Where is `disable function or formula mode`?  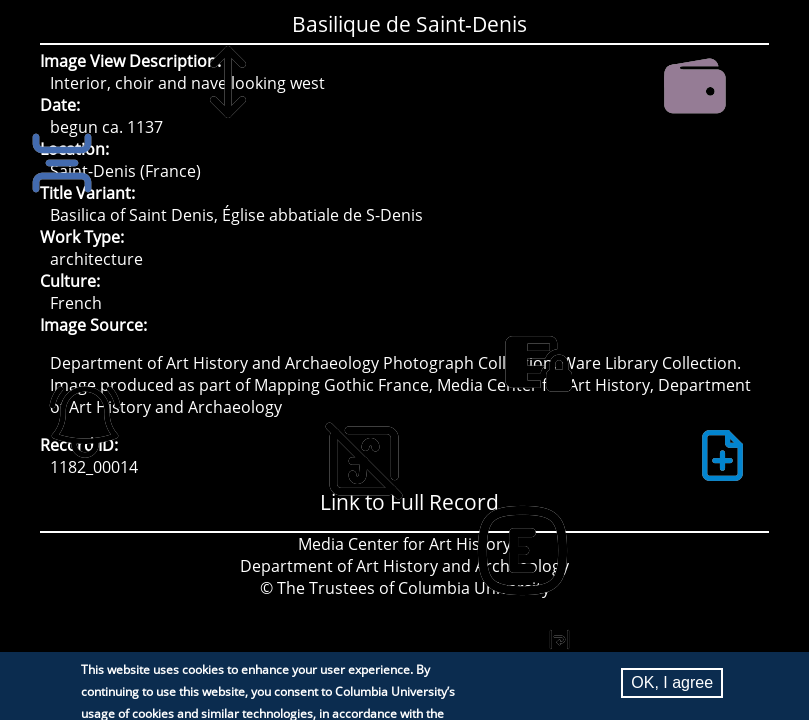 disable function or formula mode is located at coordinates (364, 461).